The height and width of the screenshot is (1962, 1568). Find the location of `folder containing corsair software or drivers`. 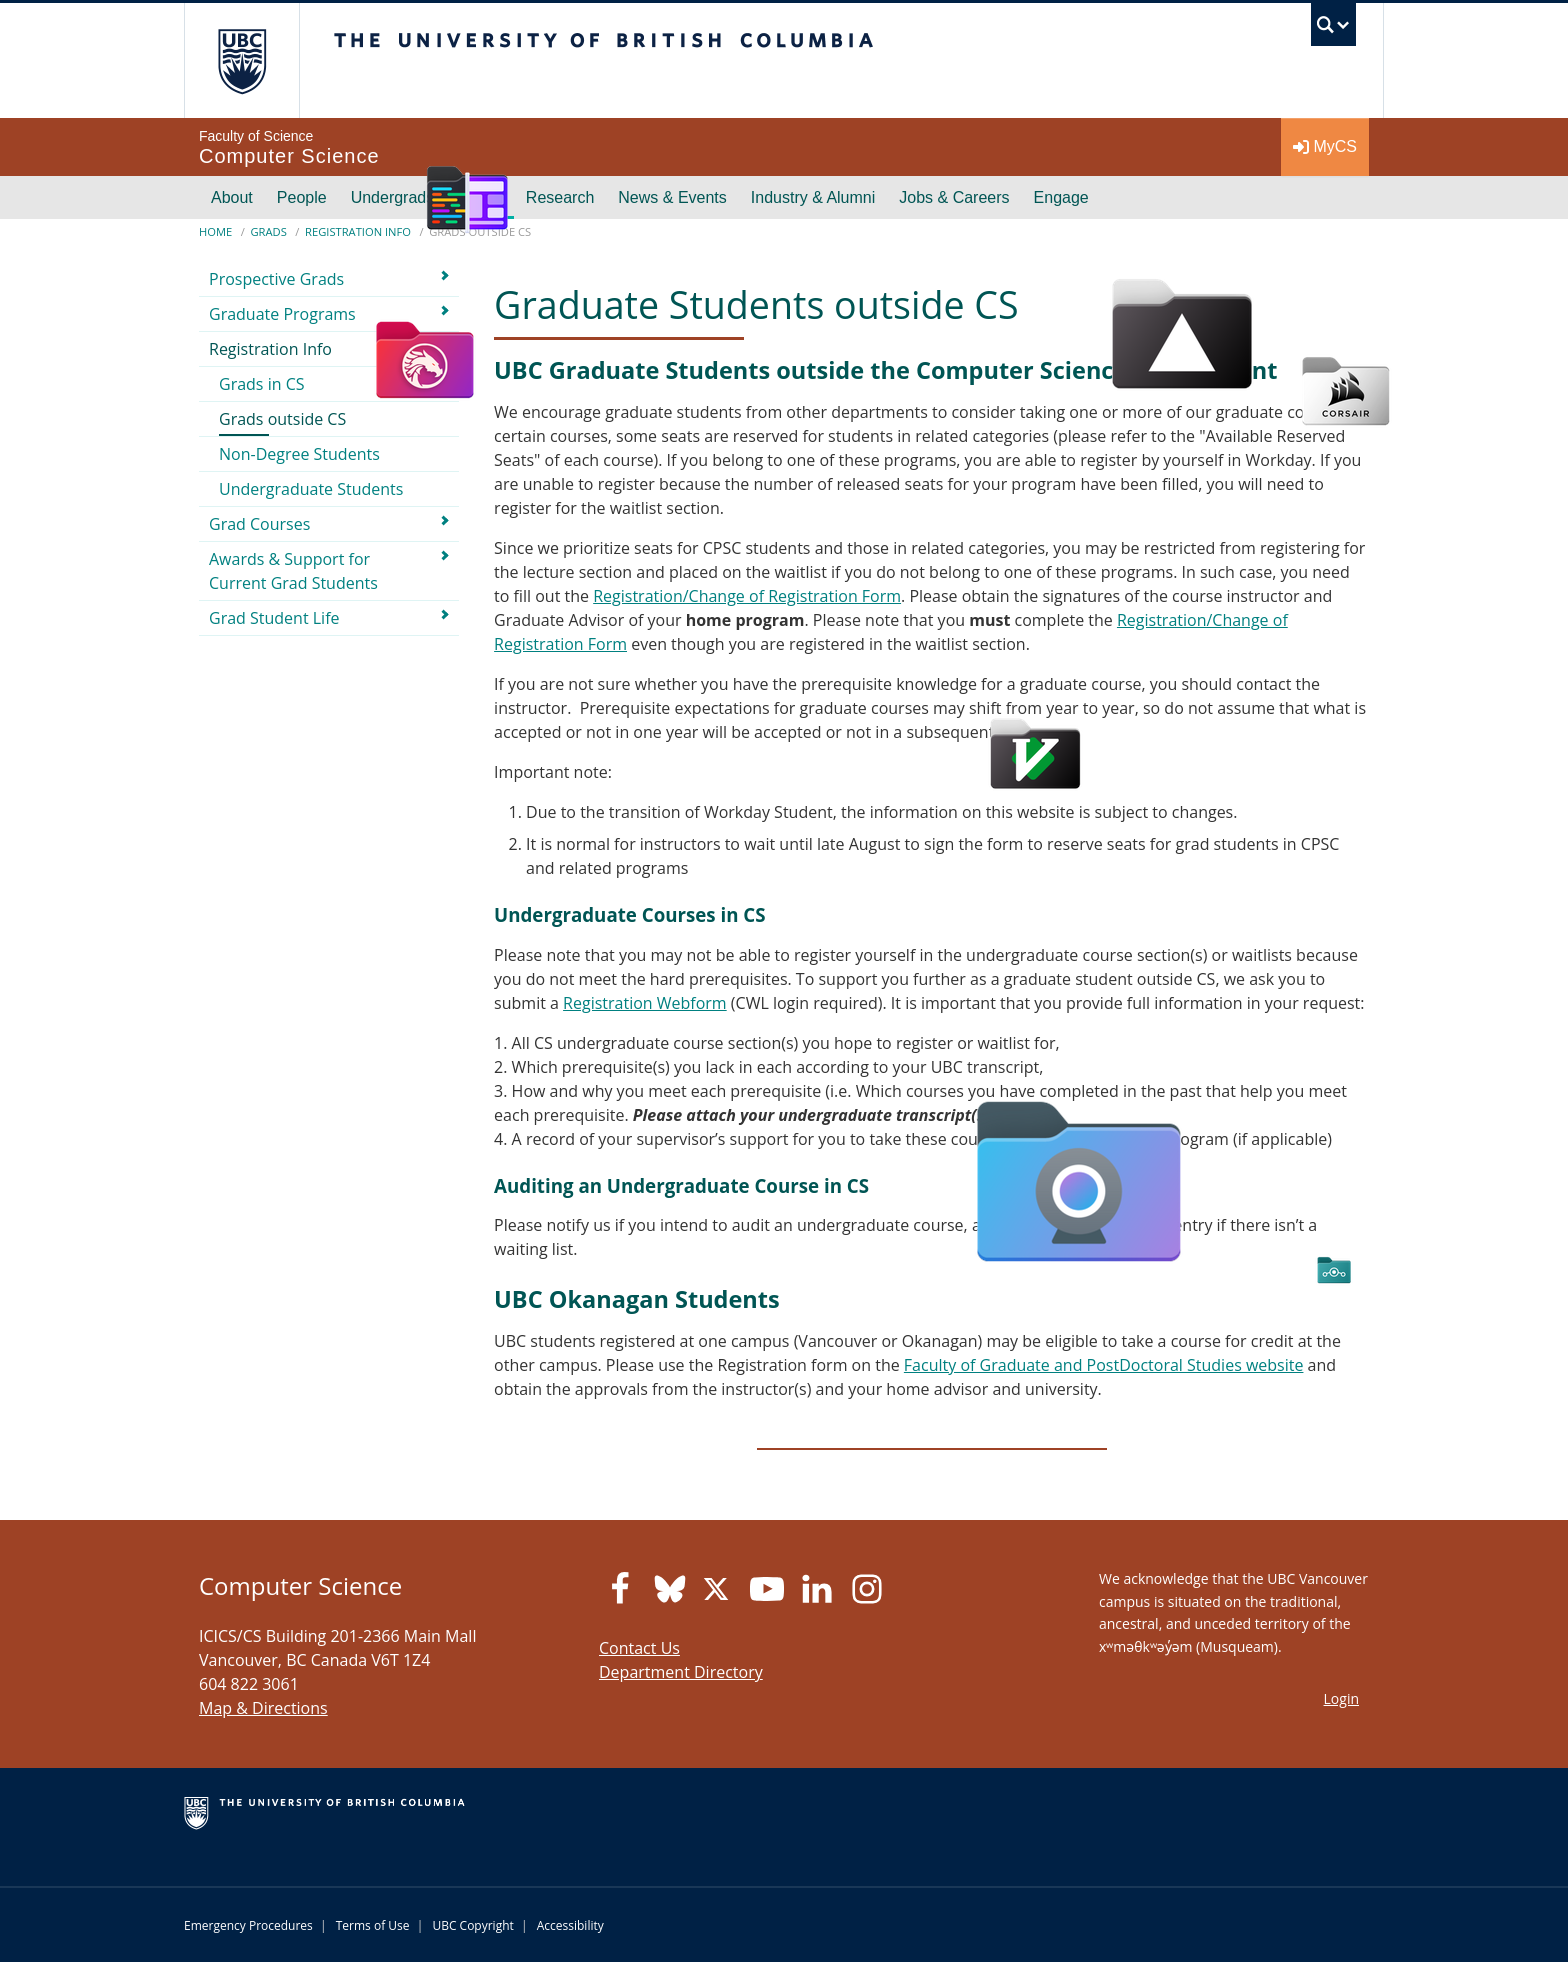

folder containing corsair software or drivers is located at coordinates (1345, 393).